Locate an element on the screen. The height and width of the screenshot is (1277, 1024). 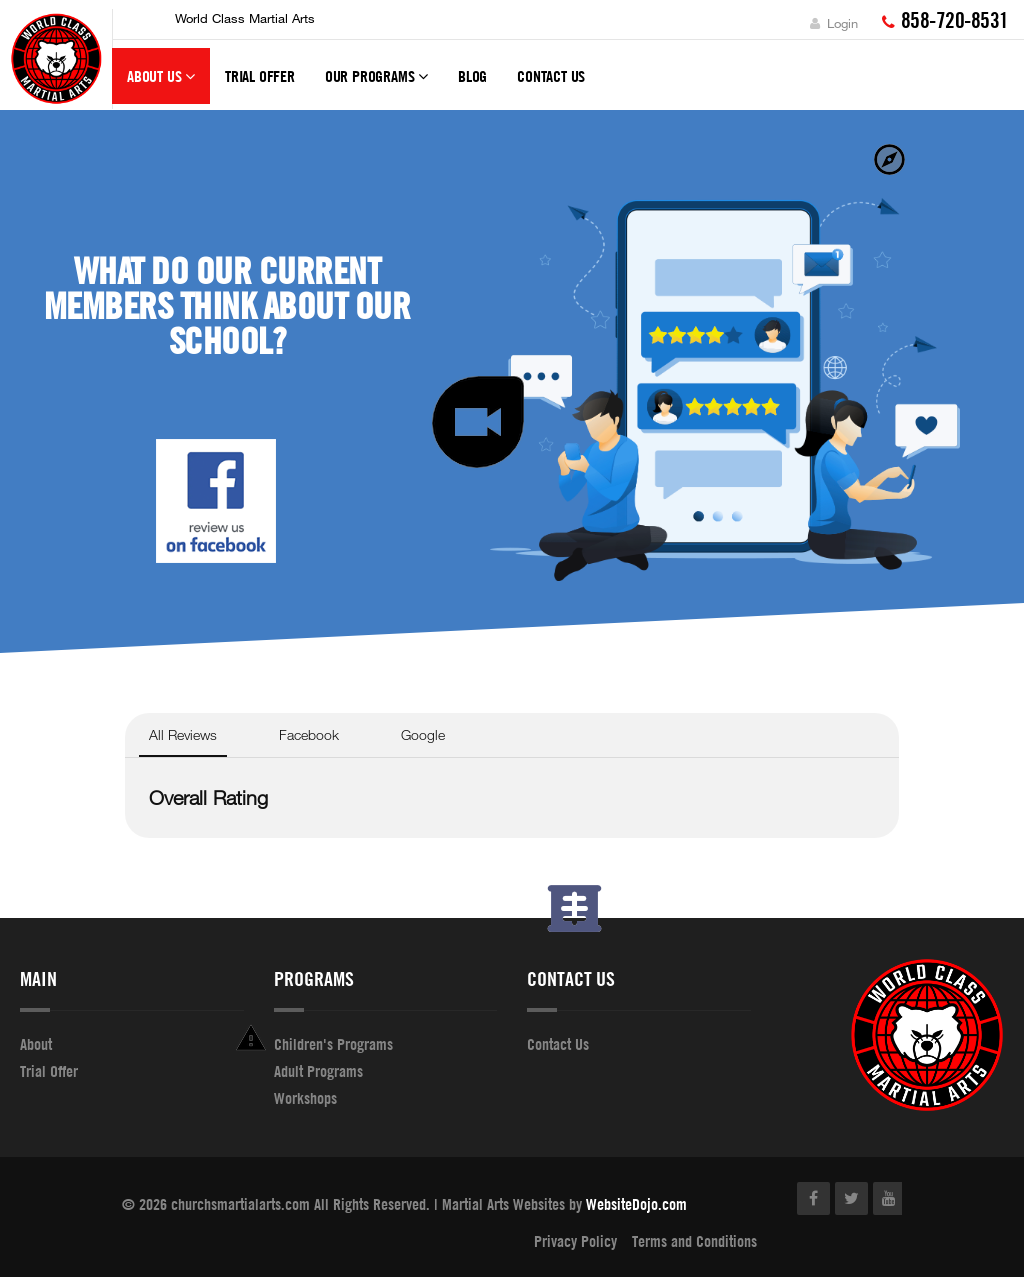
explore nearby places or content is located at coordinates (889, 159).